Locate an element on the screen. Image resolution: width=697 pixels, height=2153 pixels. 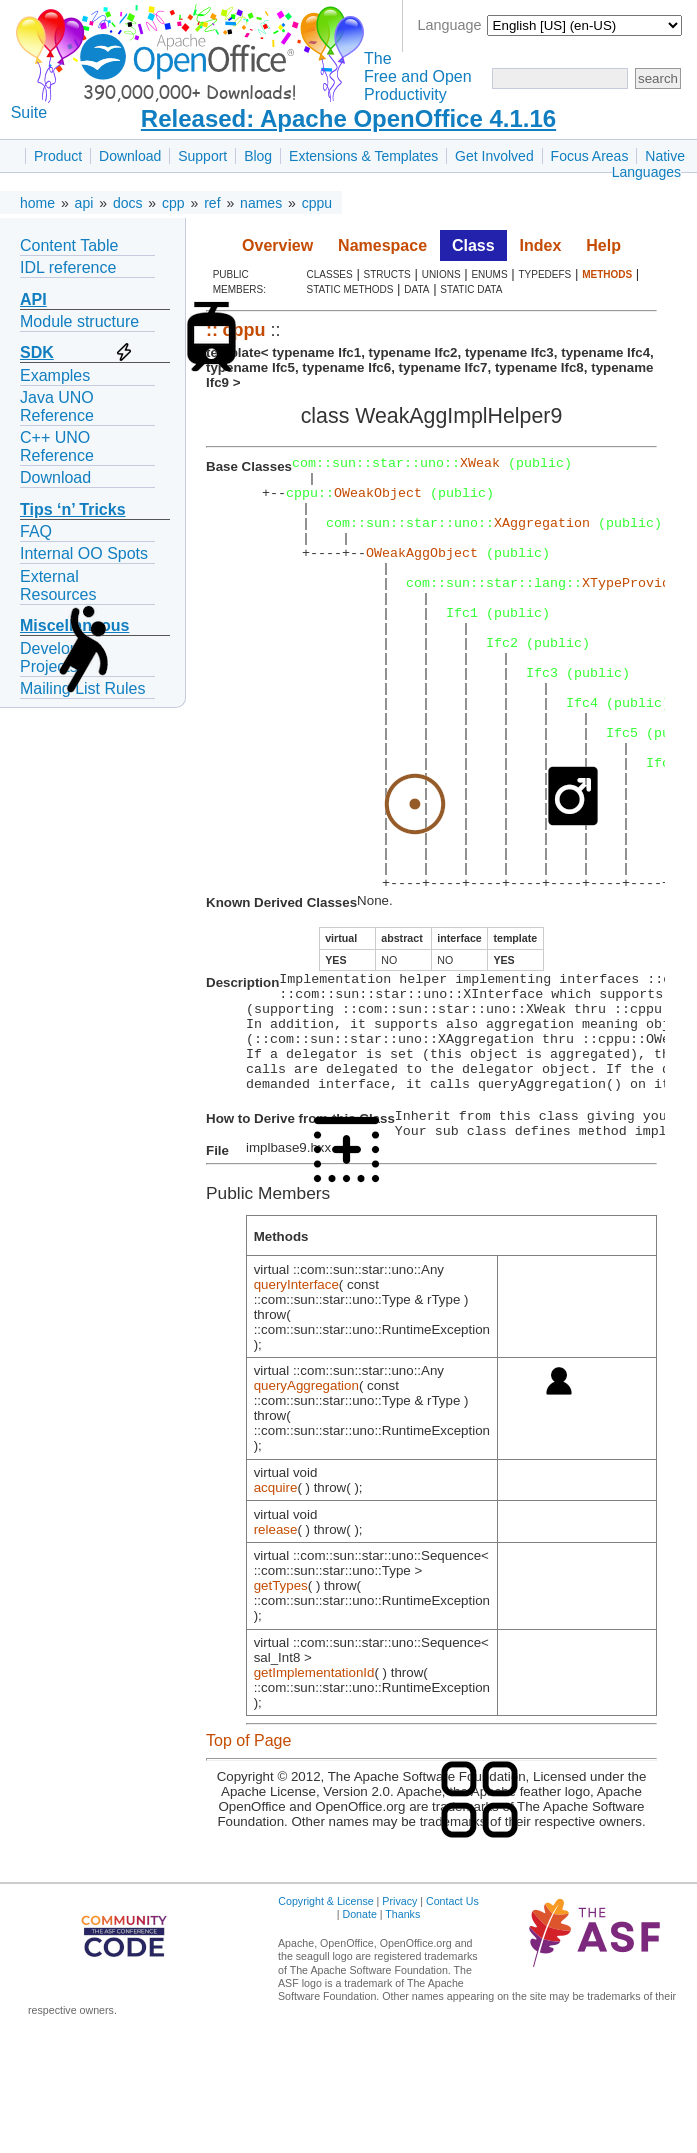
access all apps or applications is located at coordinates (479, 1799).